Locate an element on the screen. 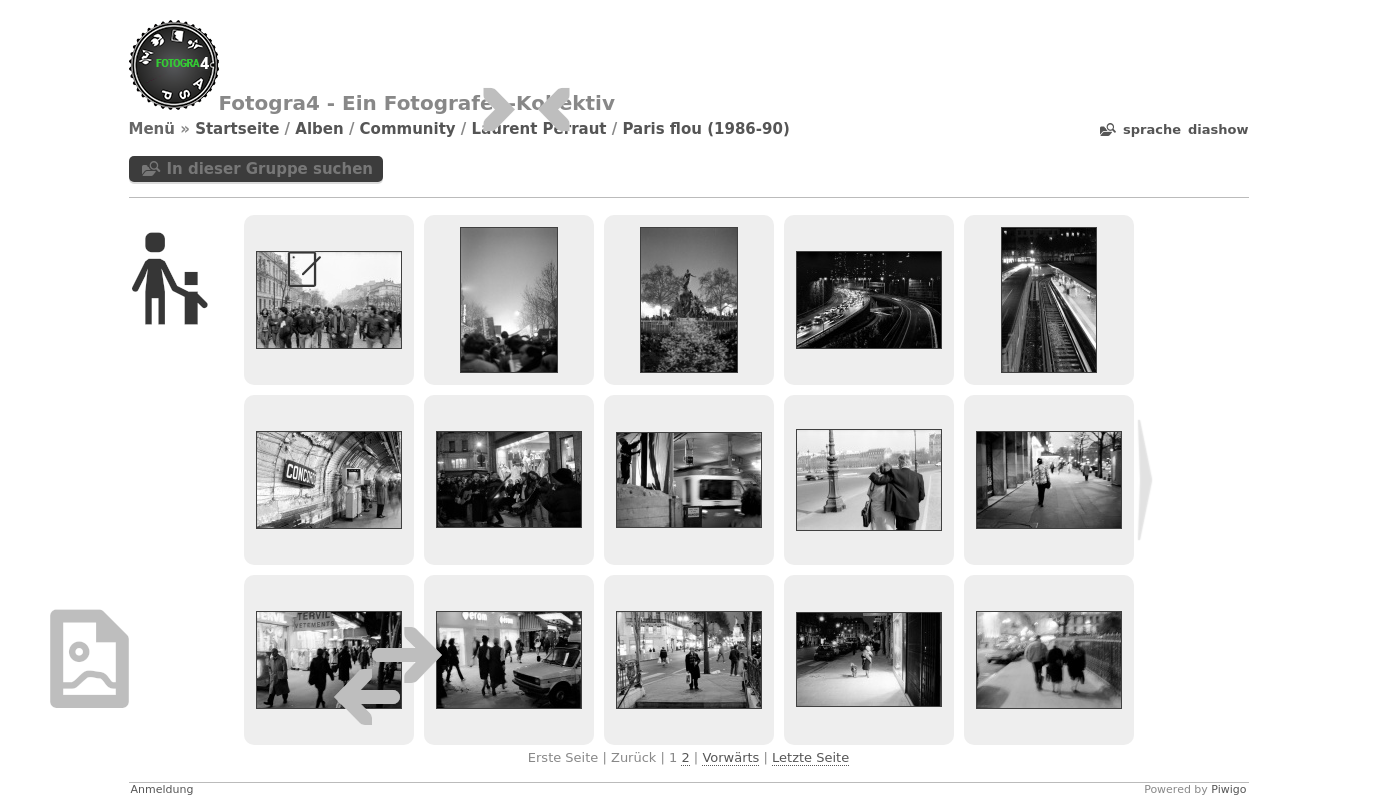 The width and height of the screenshot is (1377, 803). access parental control settings is located at coordinates (171, 278).